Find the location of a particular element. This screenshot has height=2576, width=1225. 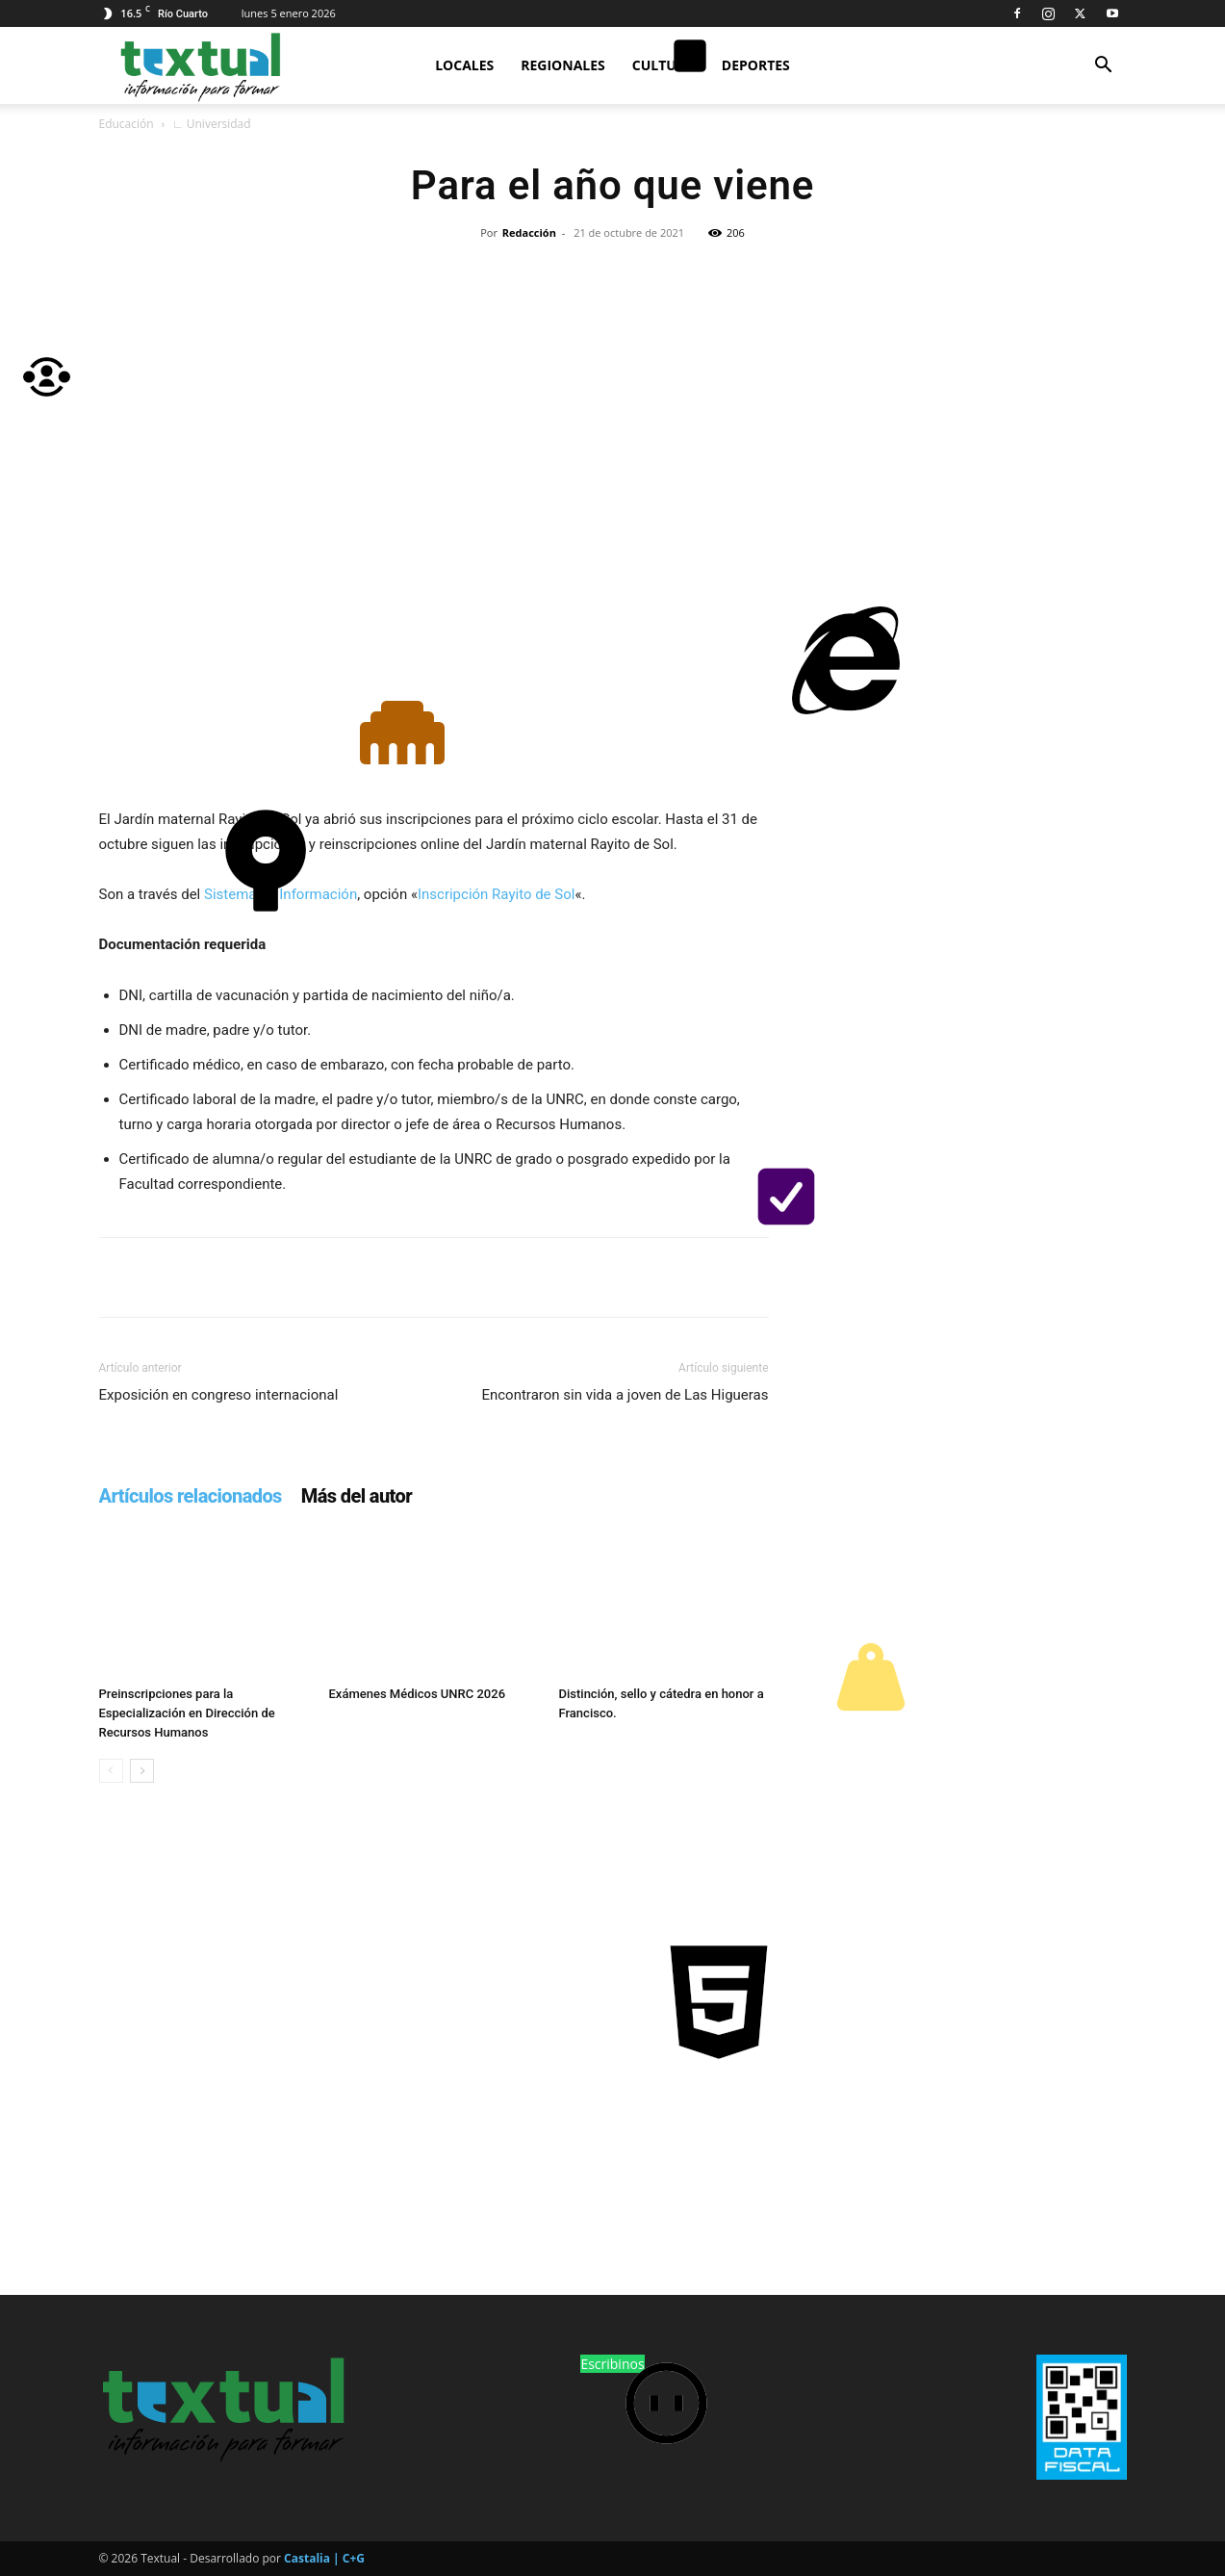

view community members is located at coordinates (46, 376).